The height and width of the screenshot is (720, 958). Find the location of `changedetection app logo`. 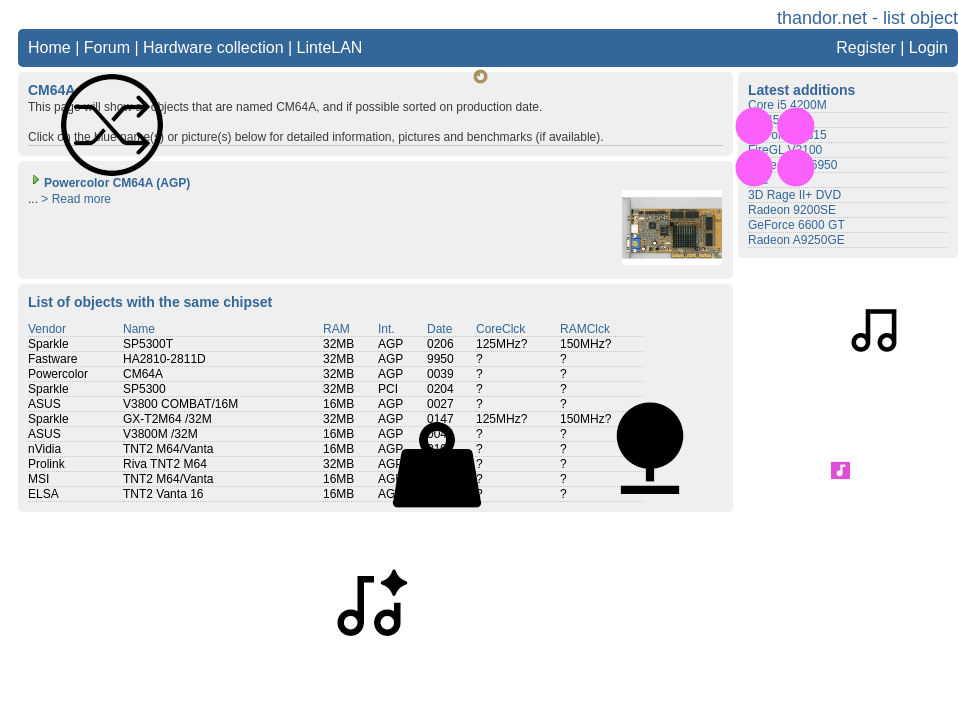

changedetection app logo is located at coordinates (112, 125).